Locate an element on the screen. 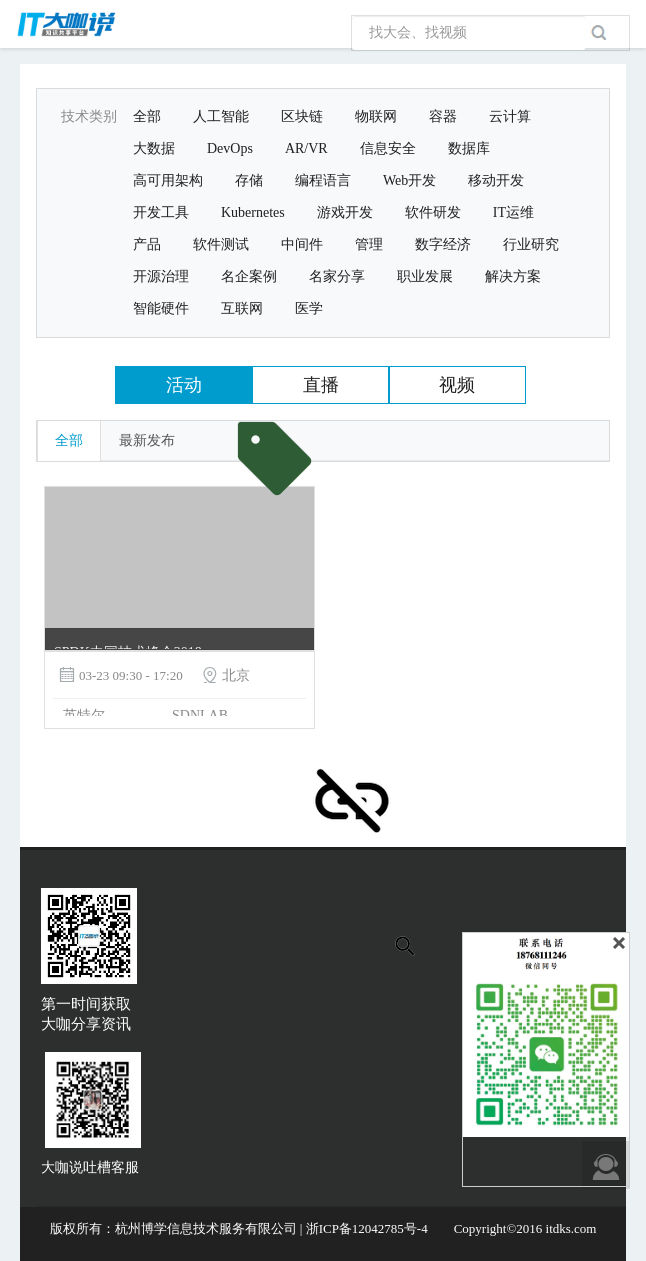  unlink or disconnect a shared link is located at coordinates (352, 801).